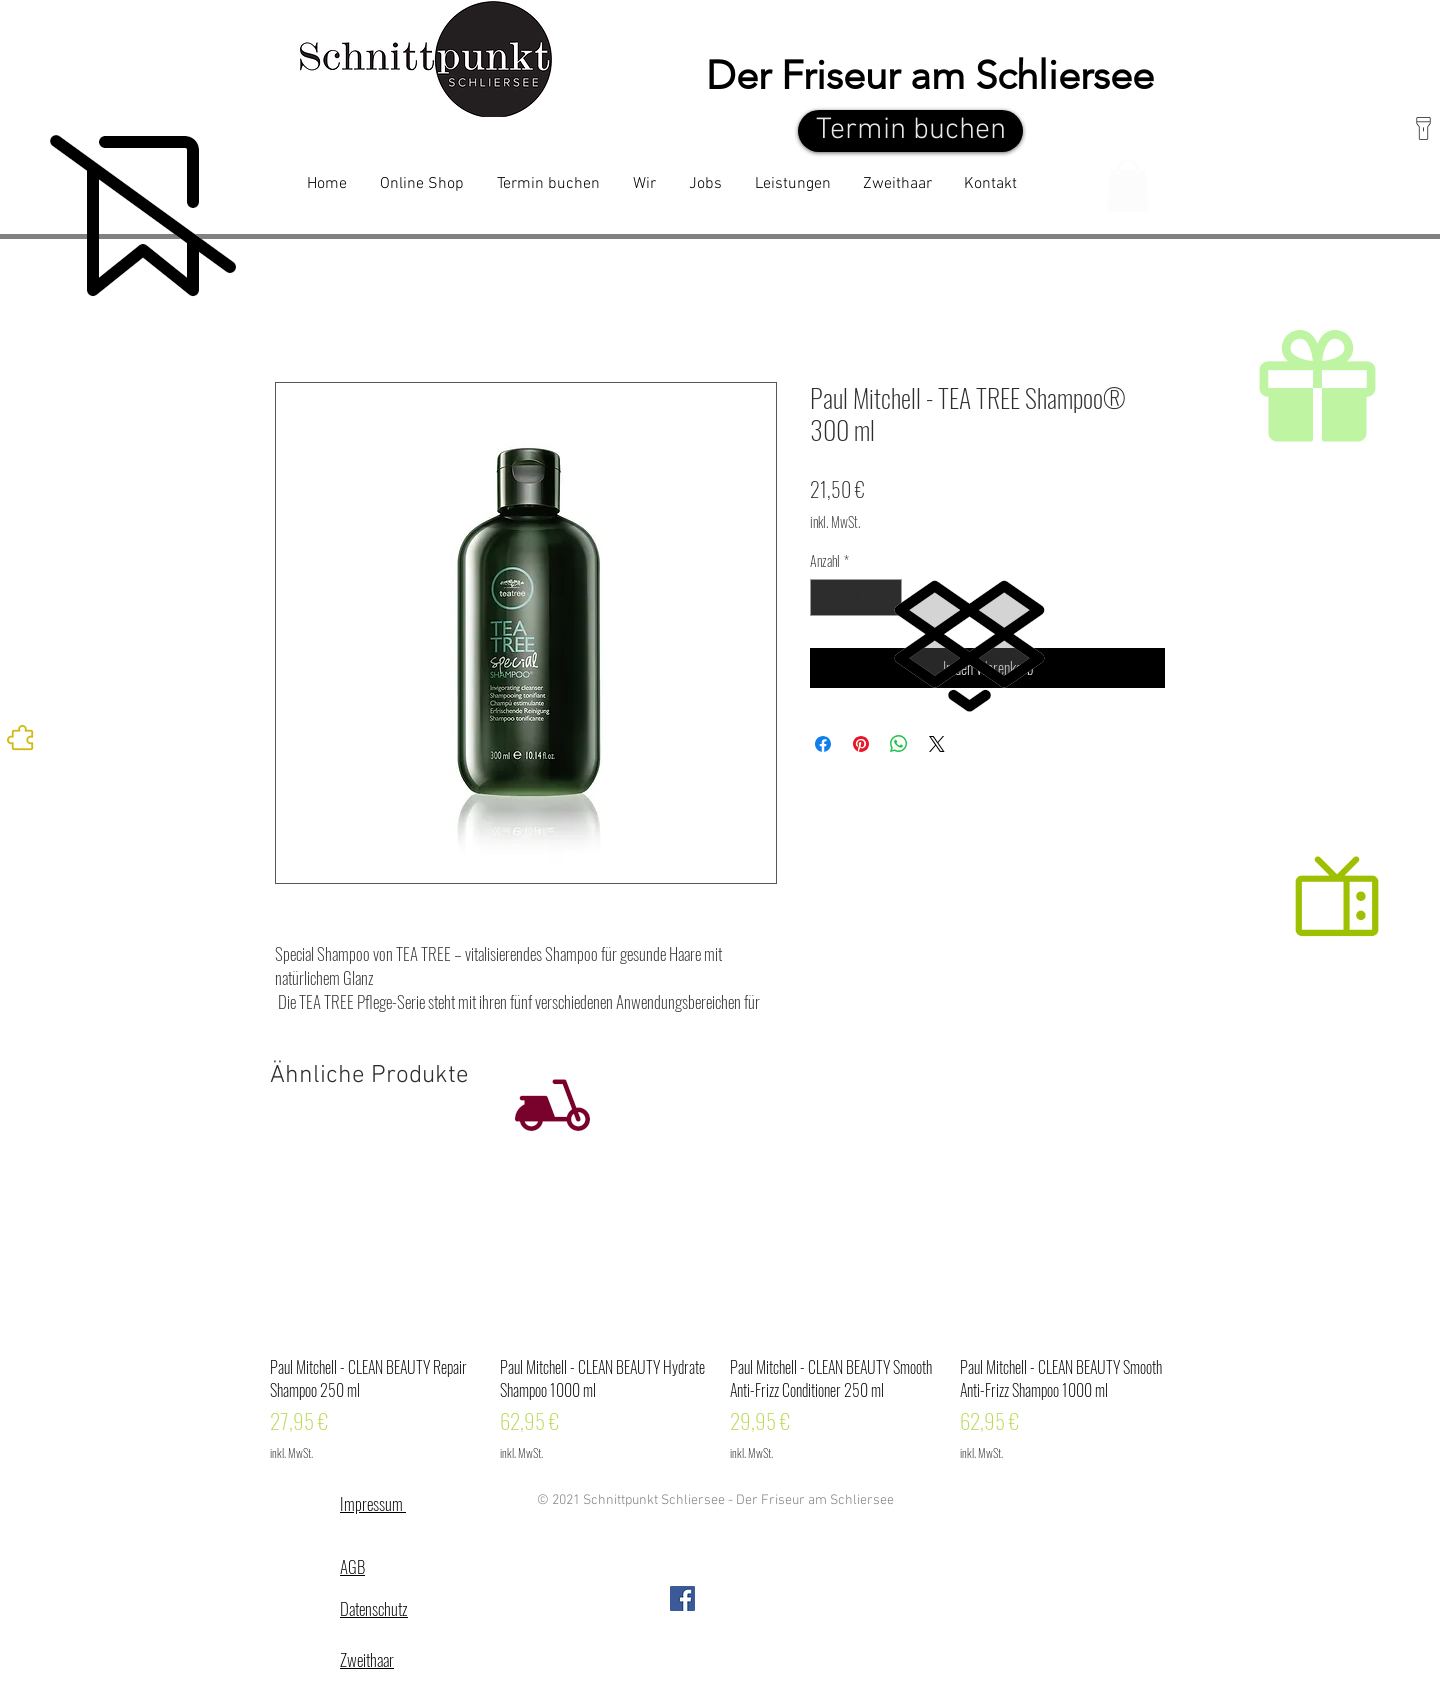 This screenshot has width=1440, height=1682. I want to click on access TV or video streaming content, so click(1337, 901).